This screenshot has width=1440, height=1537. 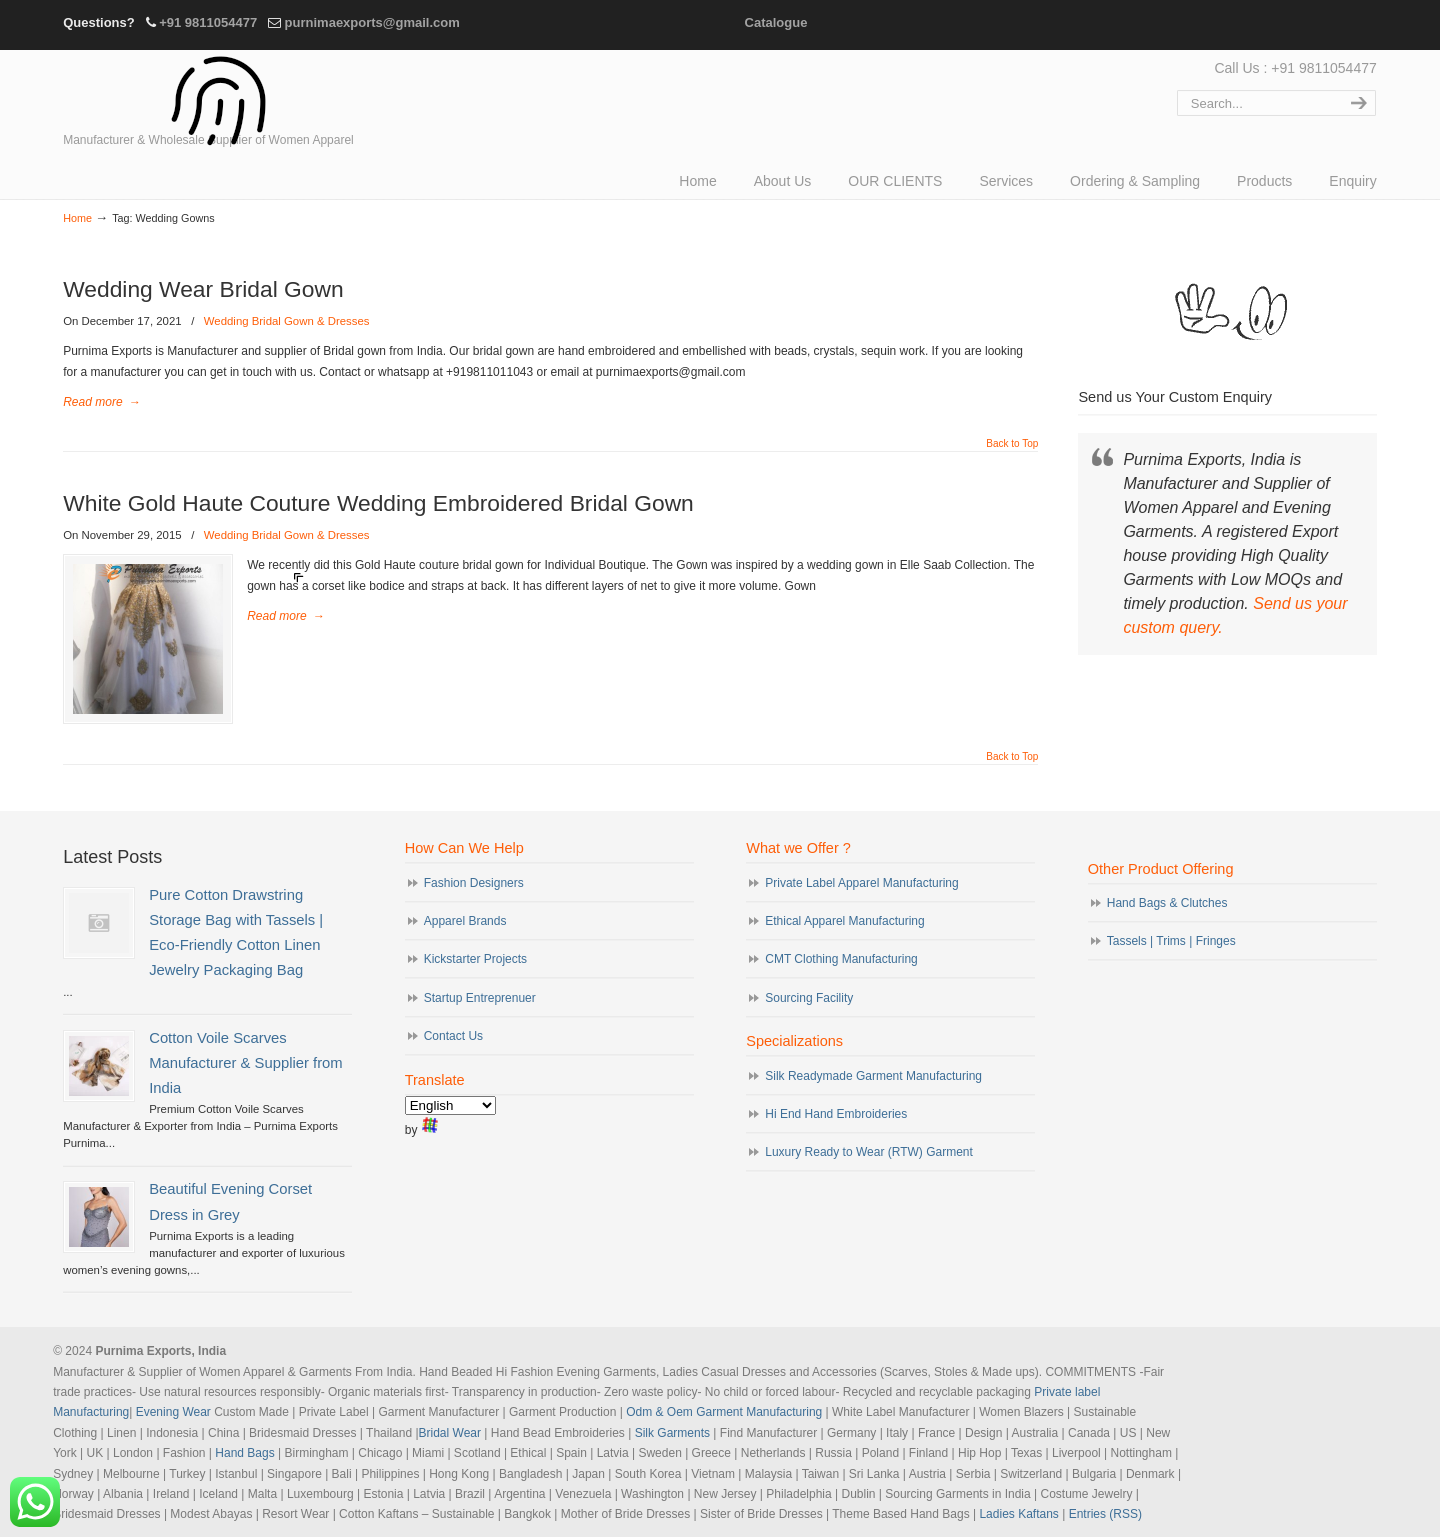 I want to click on authenticate with fingerprint, so click(x=220, y=101).